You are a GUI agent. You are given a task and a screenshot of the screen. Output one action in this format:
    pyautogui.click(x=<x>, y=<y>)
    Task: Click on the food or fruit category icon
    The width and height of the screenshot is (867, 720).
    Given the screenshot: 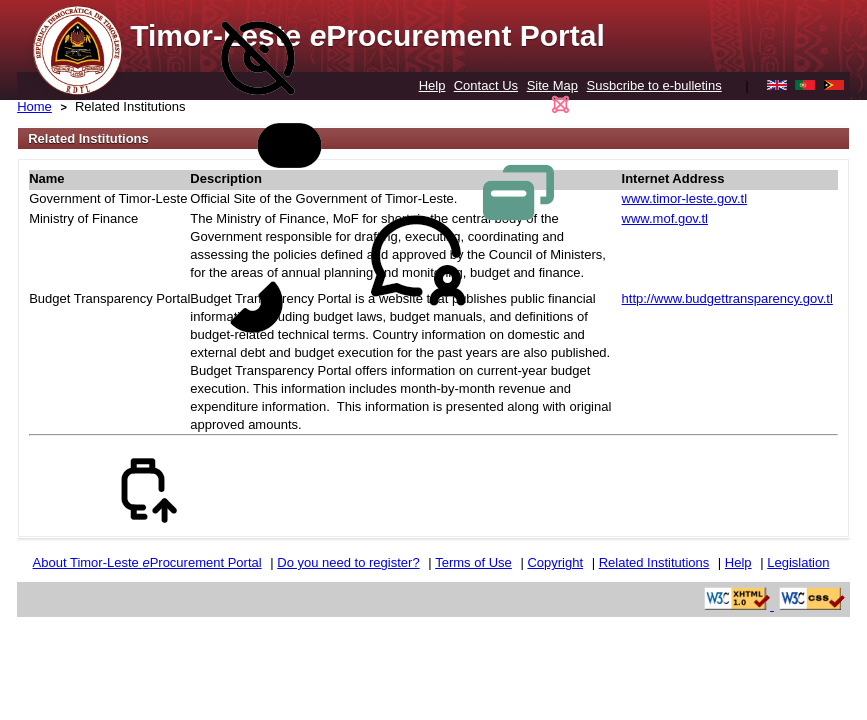 What is the action you would take?
    pyautogui.click(x=258, y=308)
    